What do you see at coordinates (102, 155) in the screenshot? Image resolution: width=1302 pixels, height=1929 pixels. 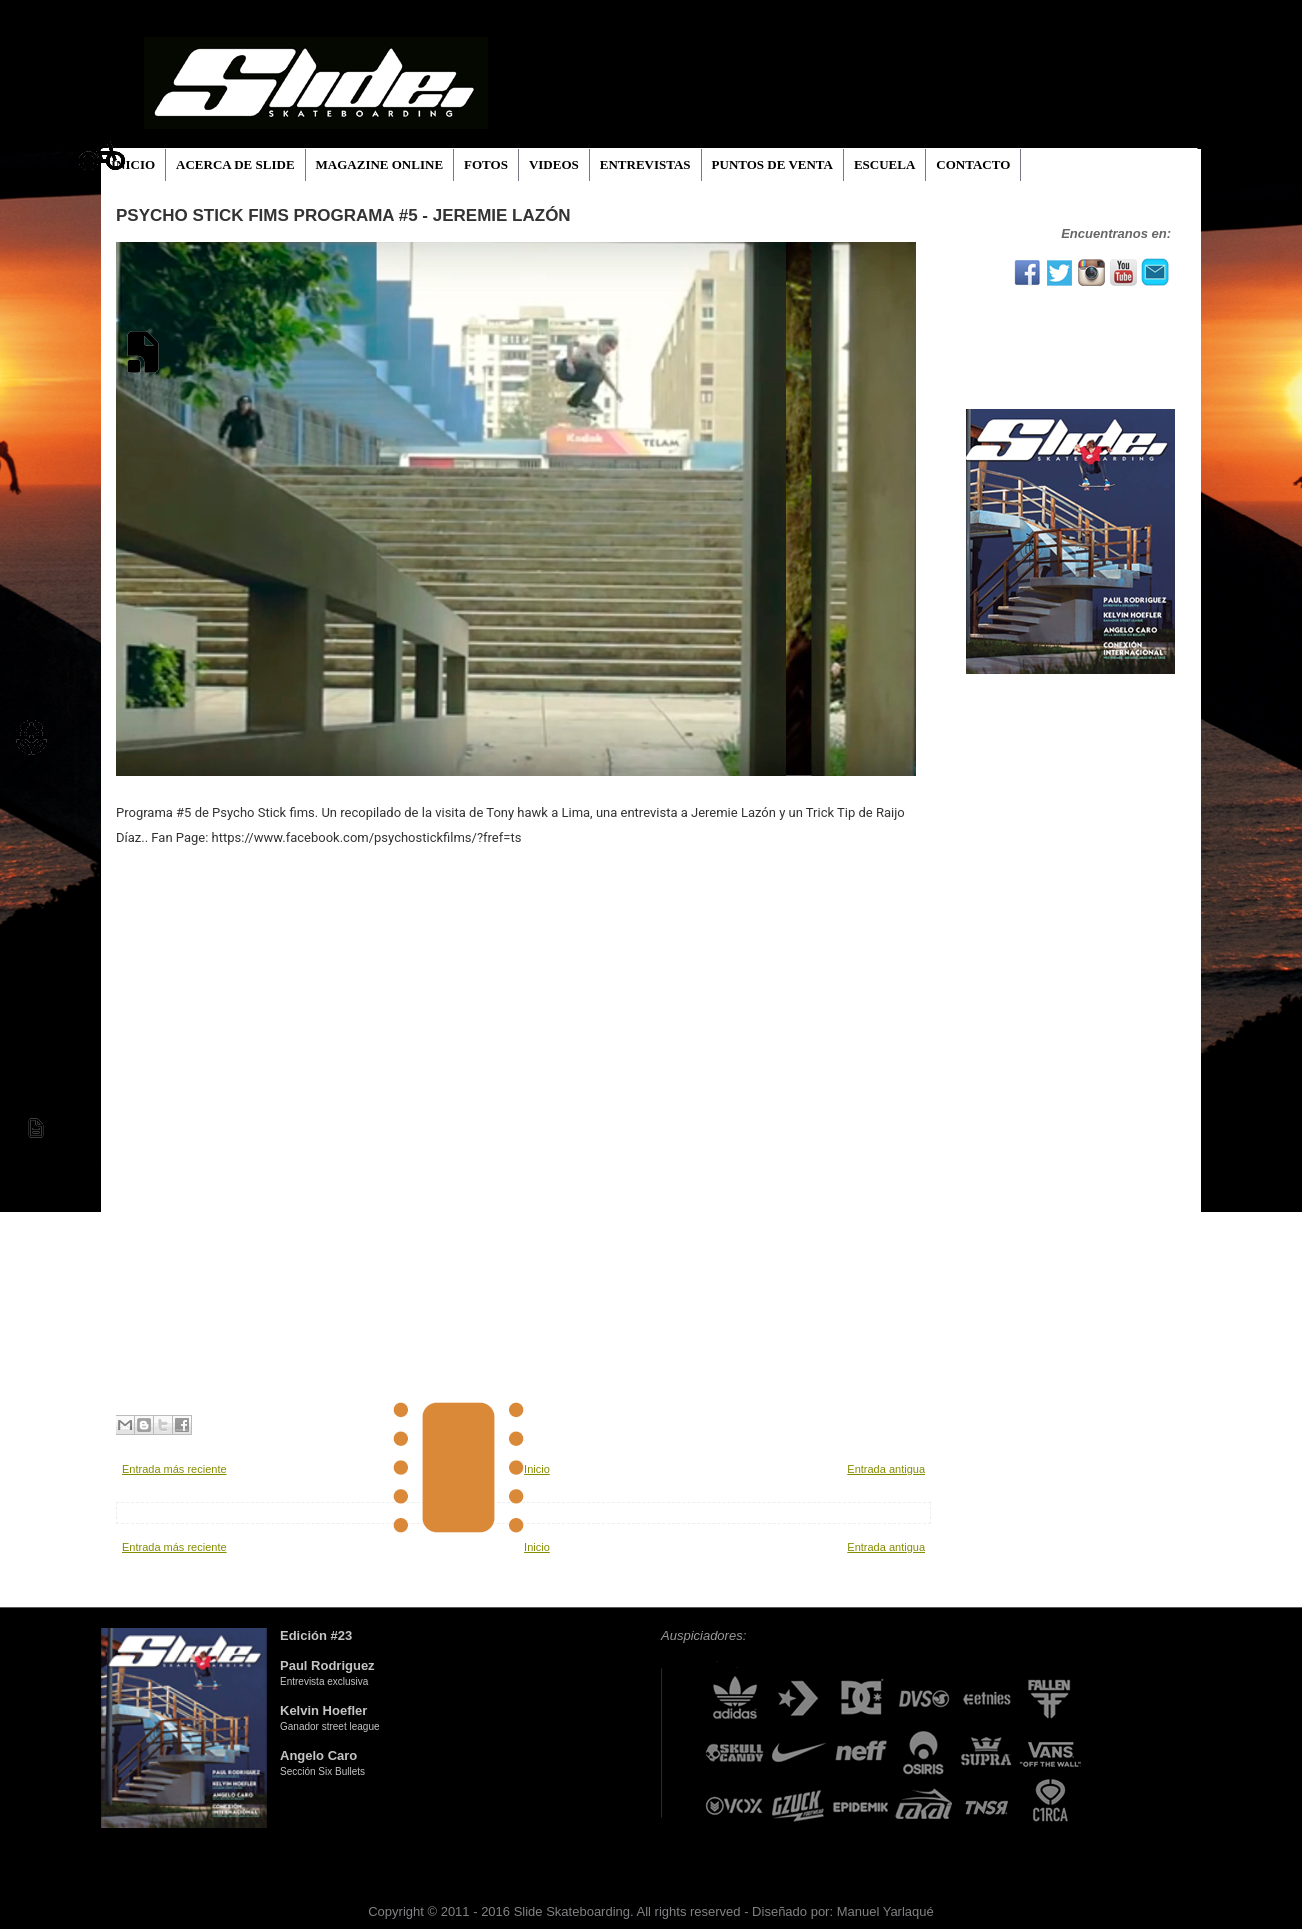 I see `access bike routes or cycling directions` at bounding box center [102, 155].